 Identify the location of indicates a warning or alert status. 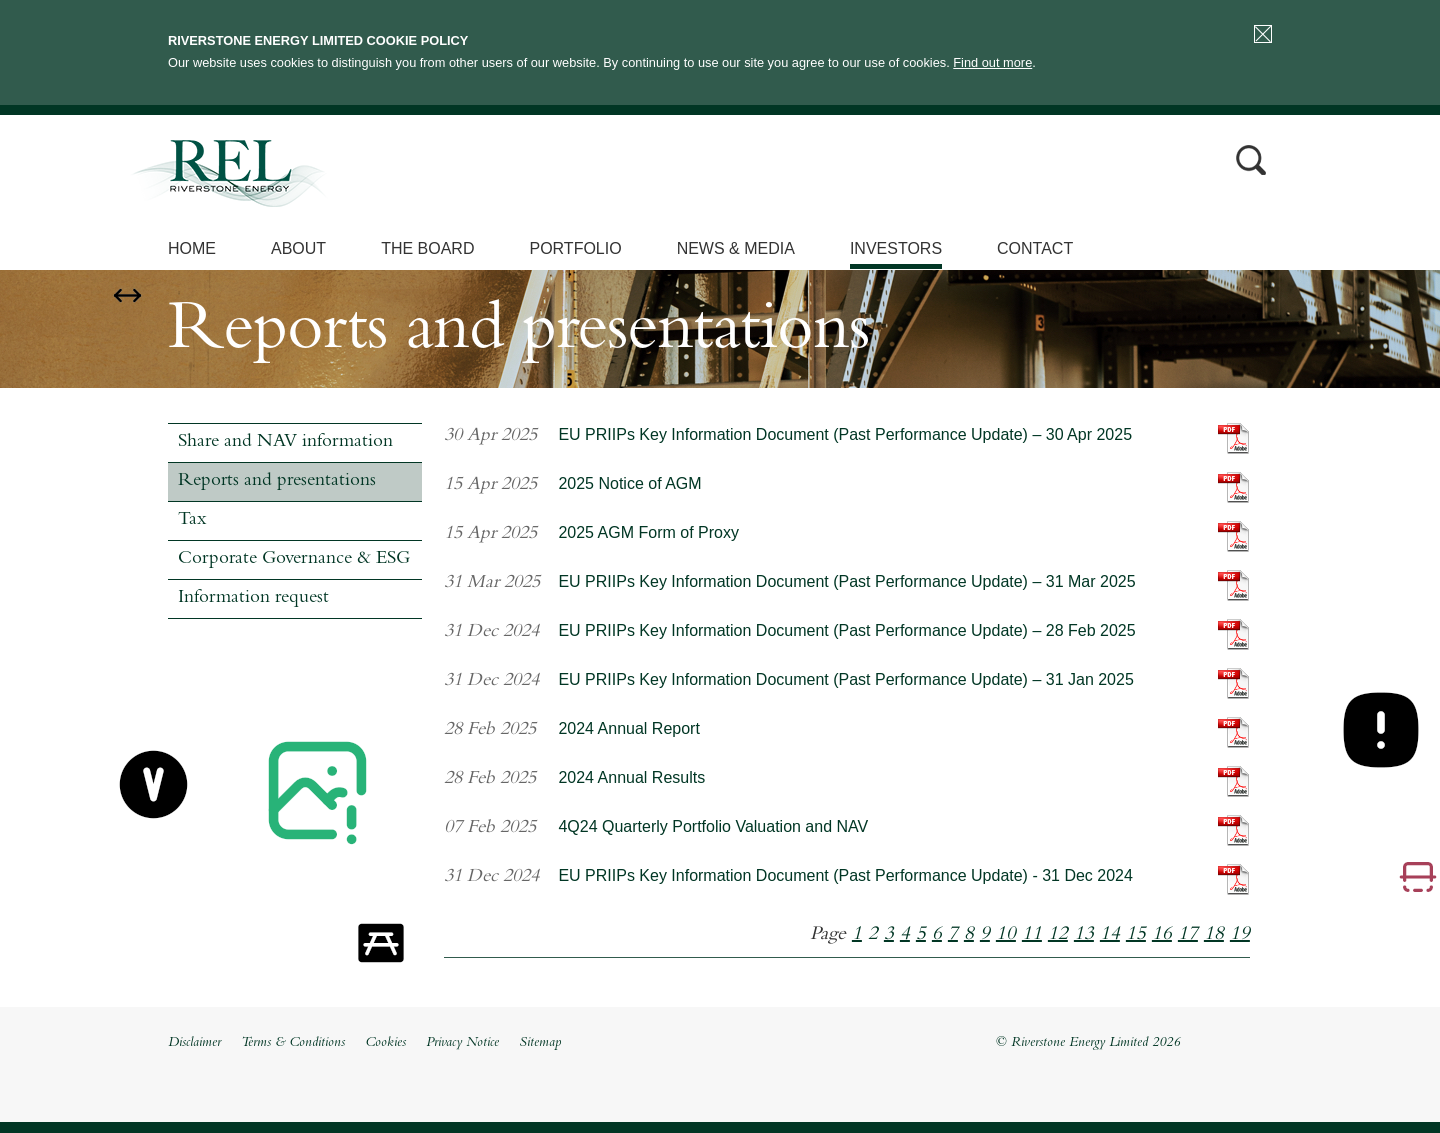
(1381, 730).